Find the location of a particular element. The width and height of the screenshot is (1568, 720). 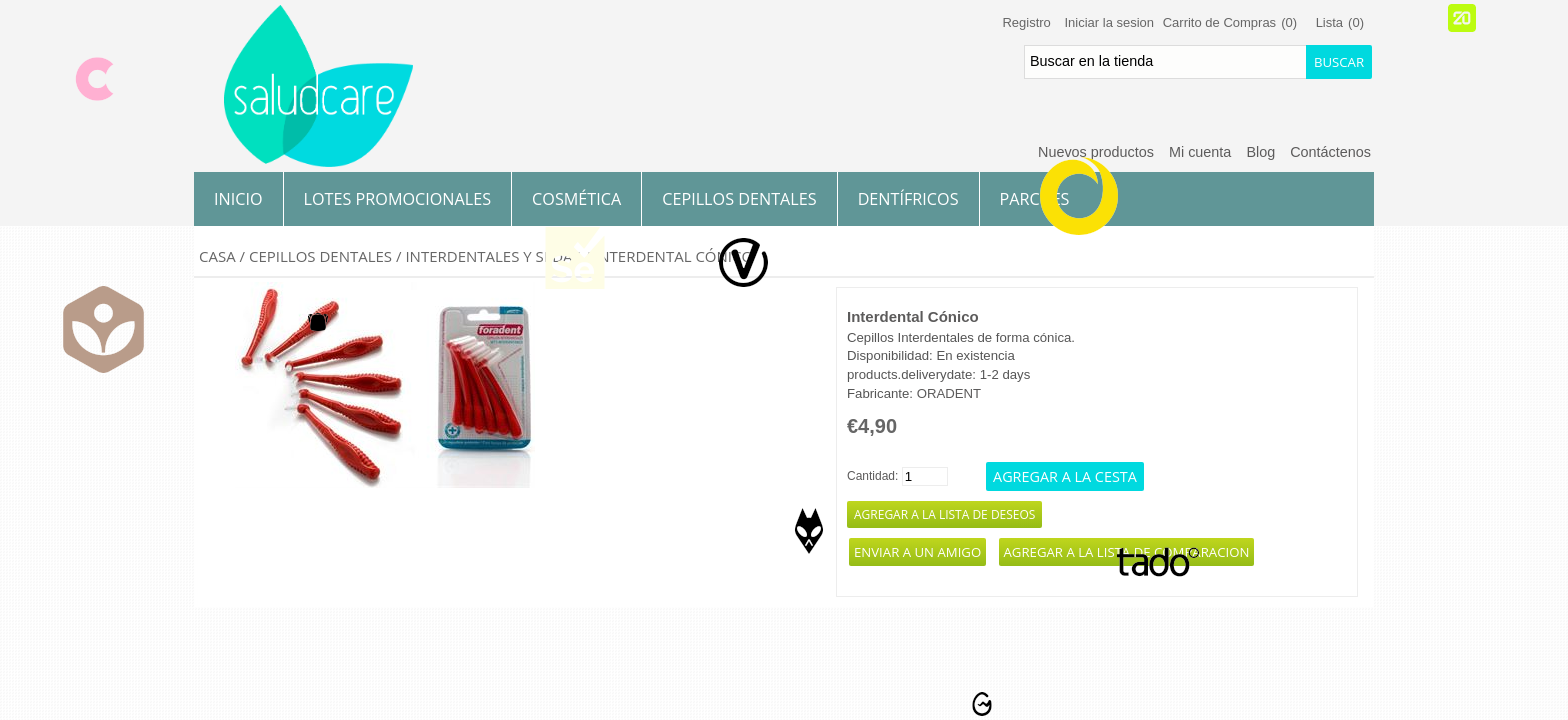

visit showwcase developer portfolio platform is located at coordinates (318, 322).